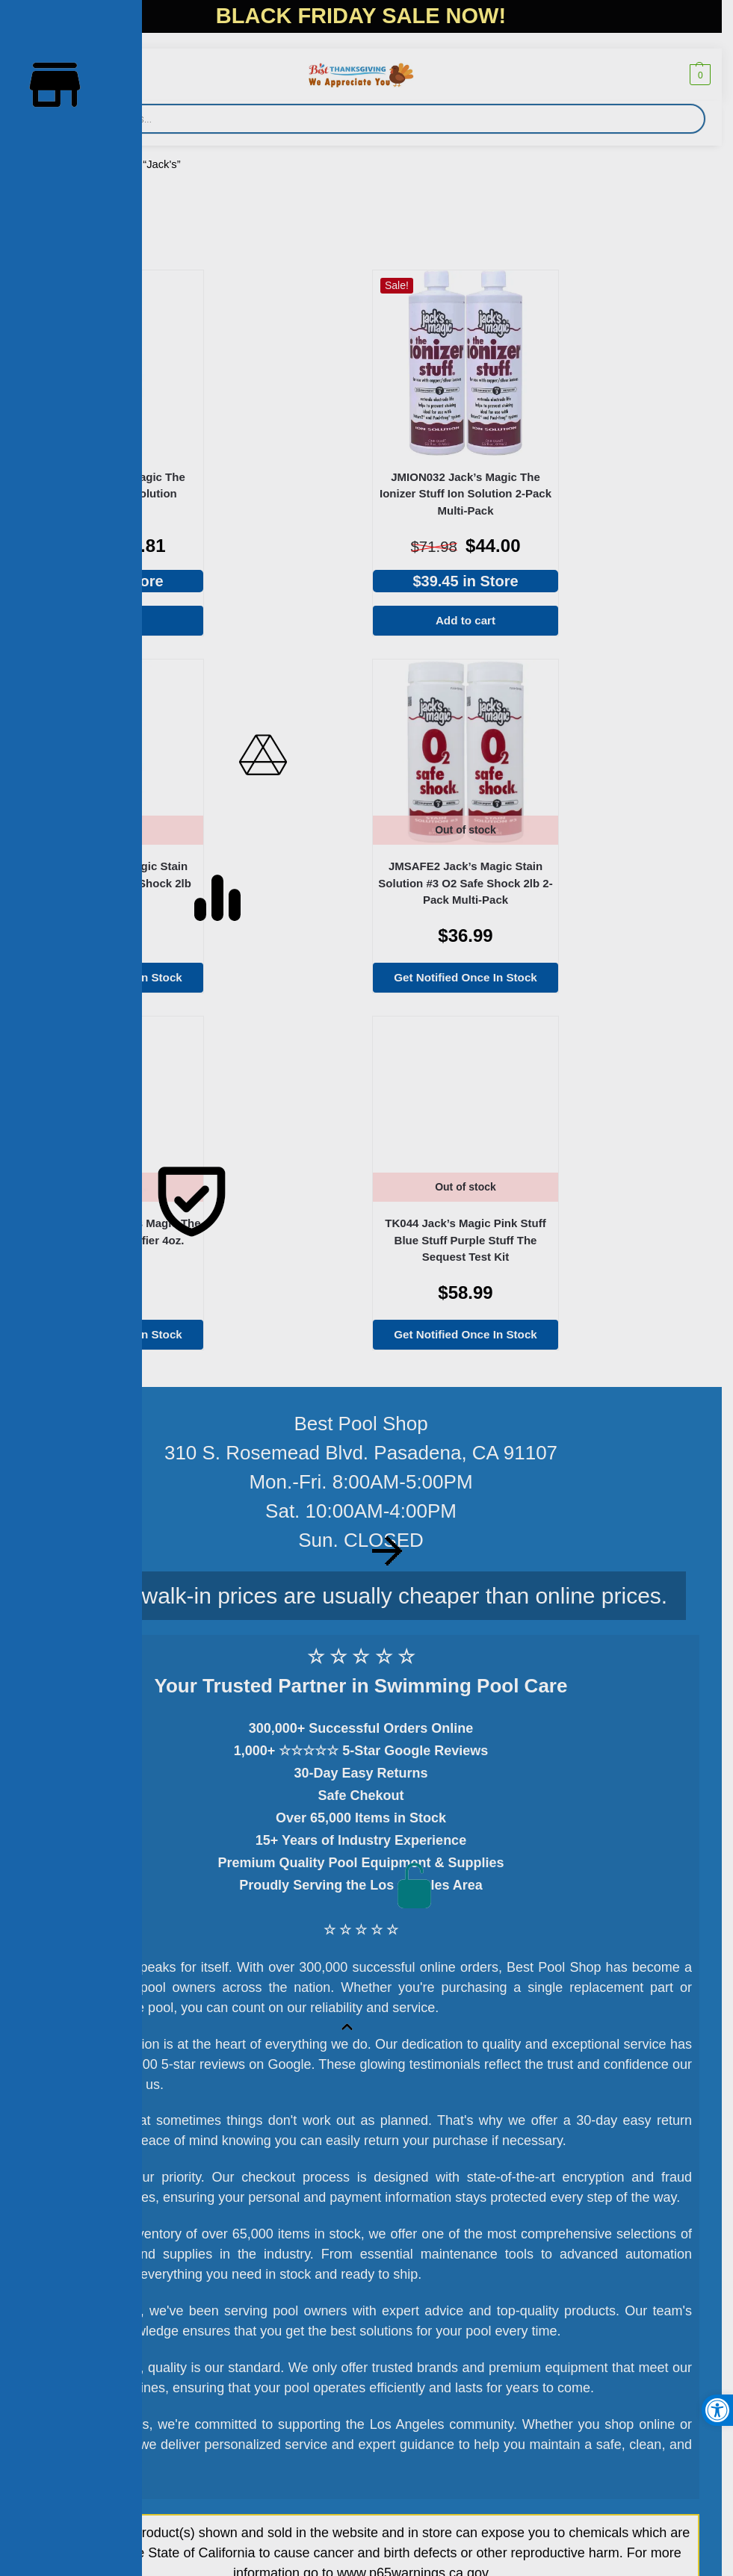  Describe the element at coordinates (217, 898) in the screenshot. I see `adjust audio equalizer settings` at that location.